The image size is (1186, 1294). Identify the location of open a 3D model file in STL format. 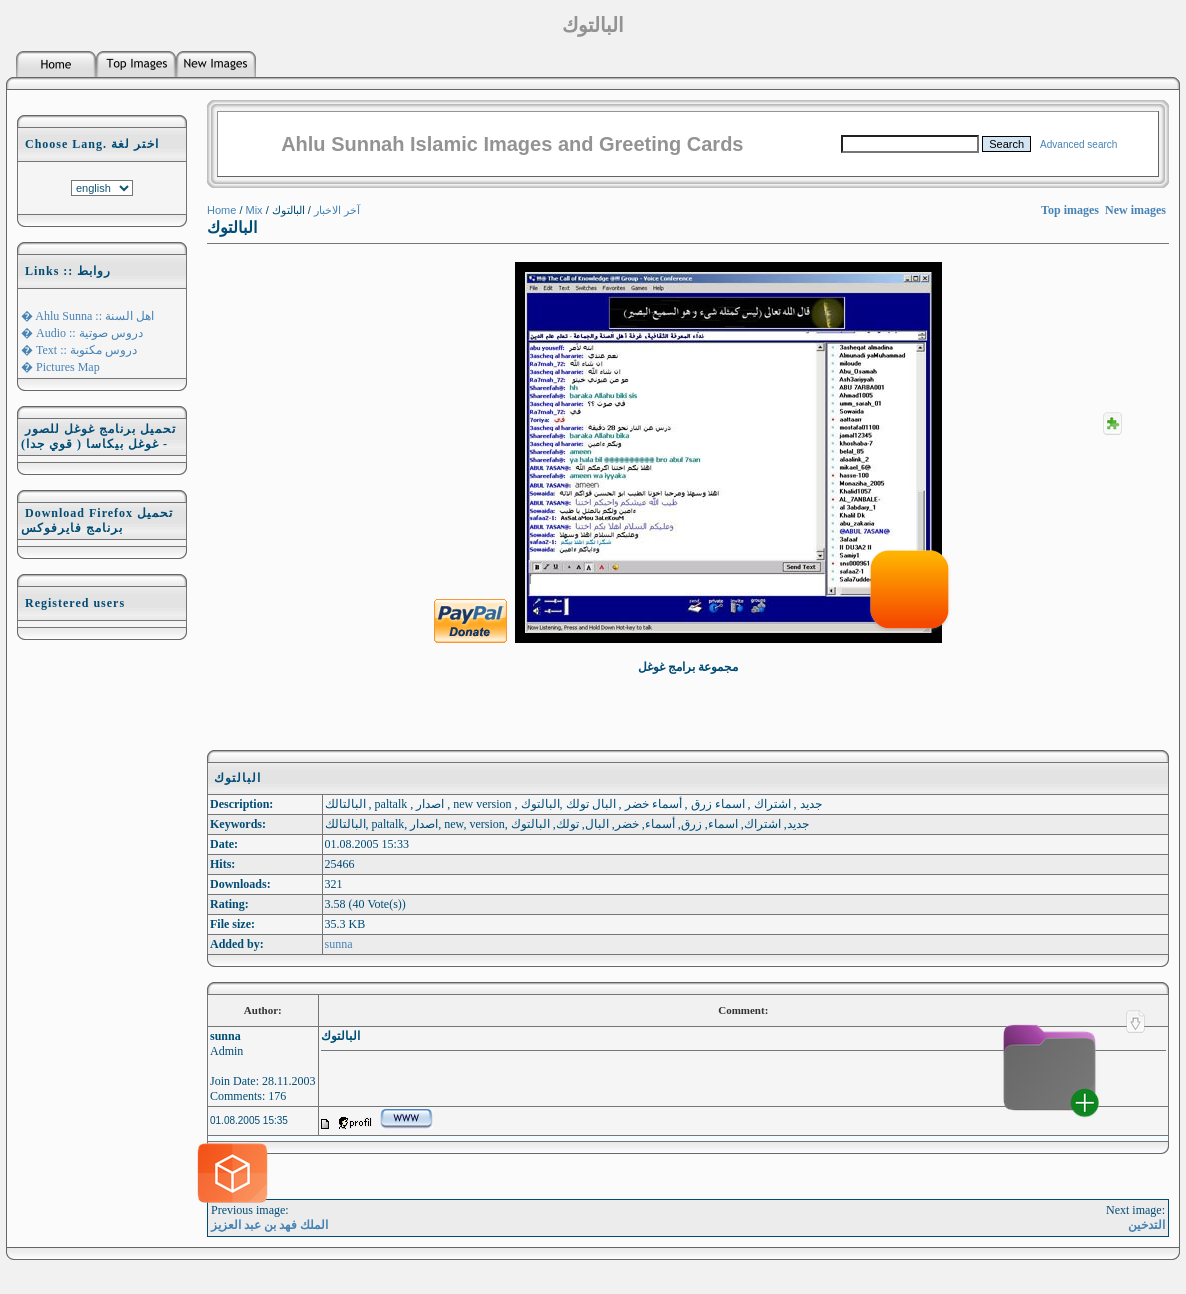
(232, 1170).